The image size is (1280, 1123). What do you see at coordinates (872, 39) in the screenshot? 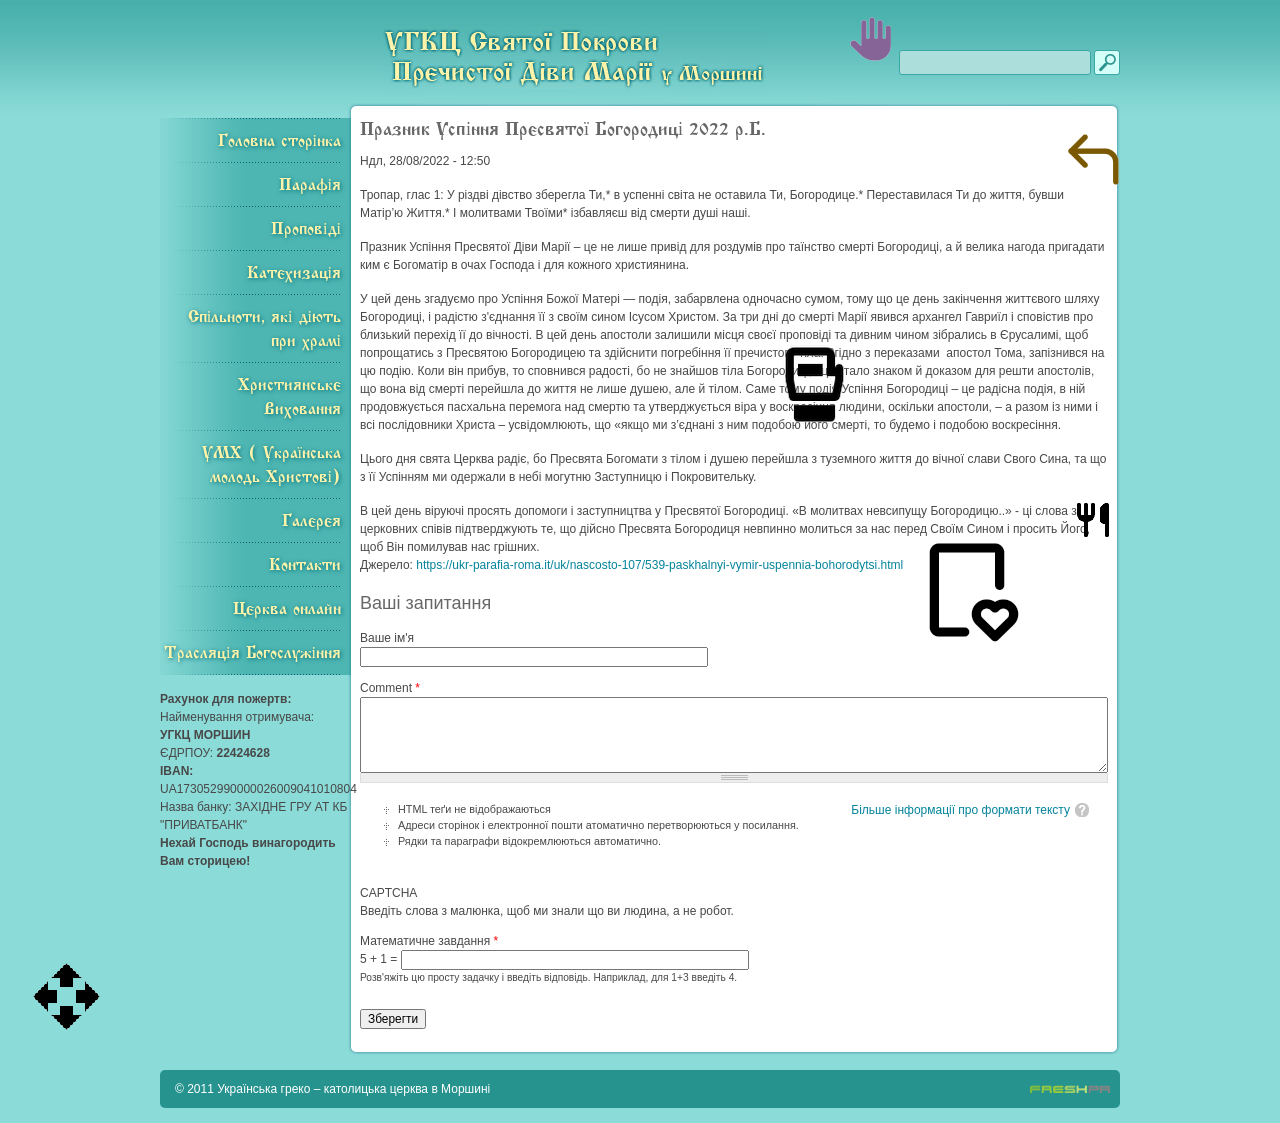
I see `stop or halt an action` at bounding box center [872, 39].